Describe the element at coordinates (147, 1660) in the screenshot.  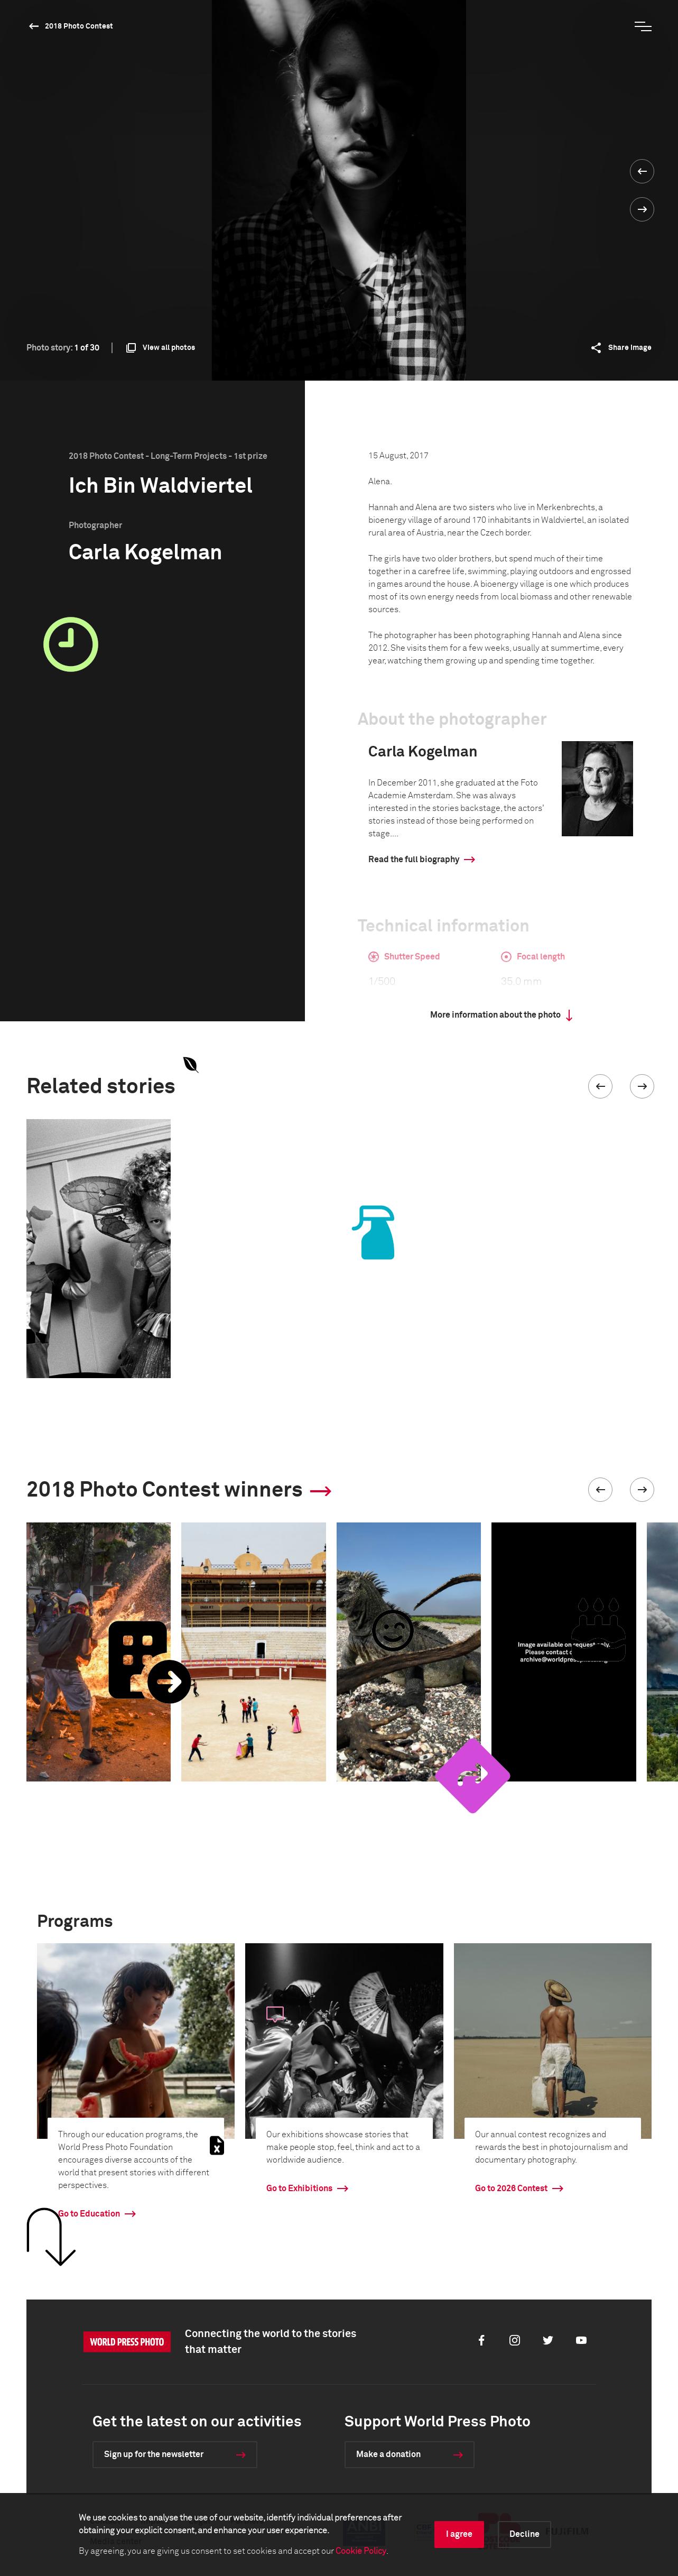
I see `navigate to building or office location` at that location.